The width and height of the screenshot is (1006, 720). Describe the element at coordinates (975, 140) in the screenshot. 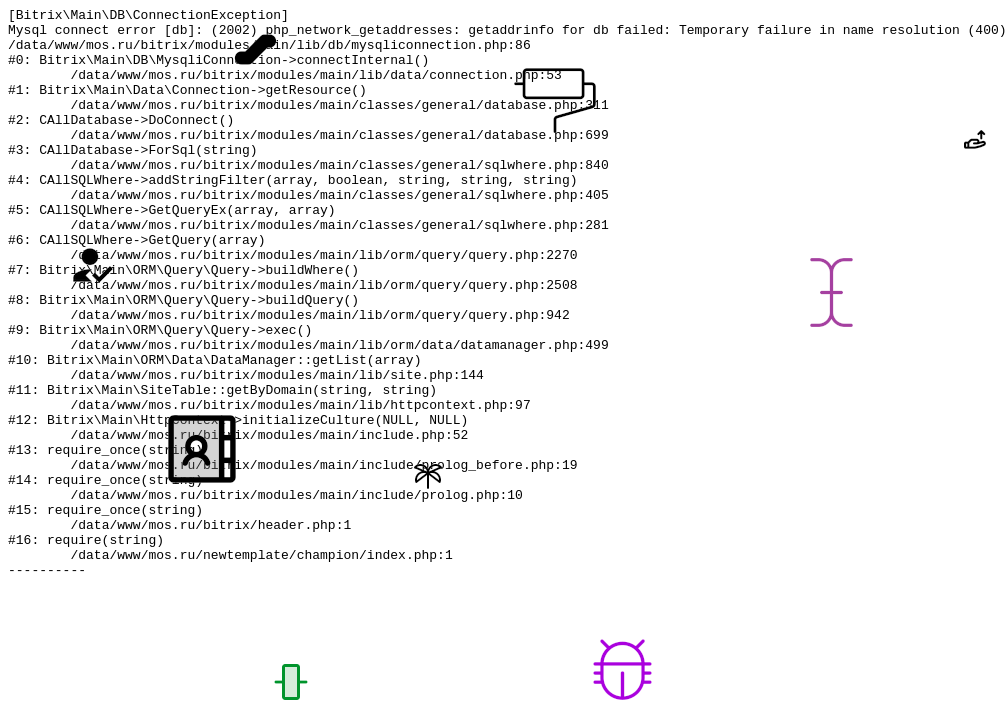

I see `upload or send from your device` at that location.